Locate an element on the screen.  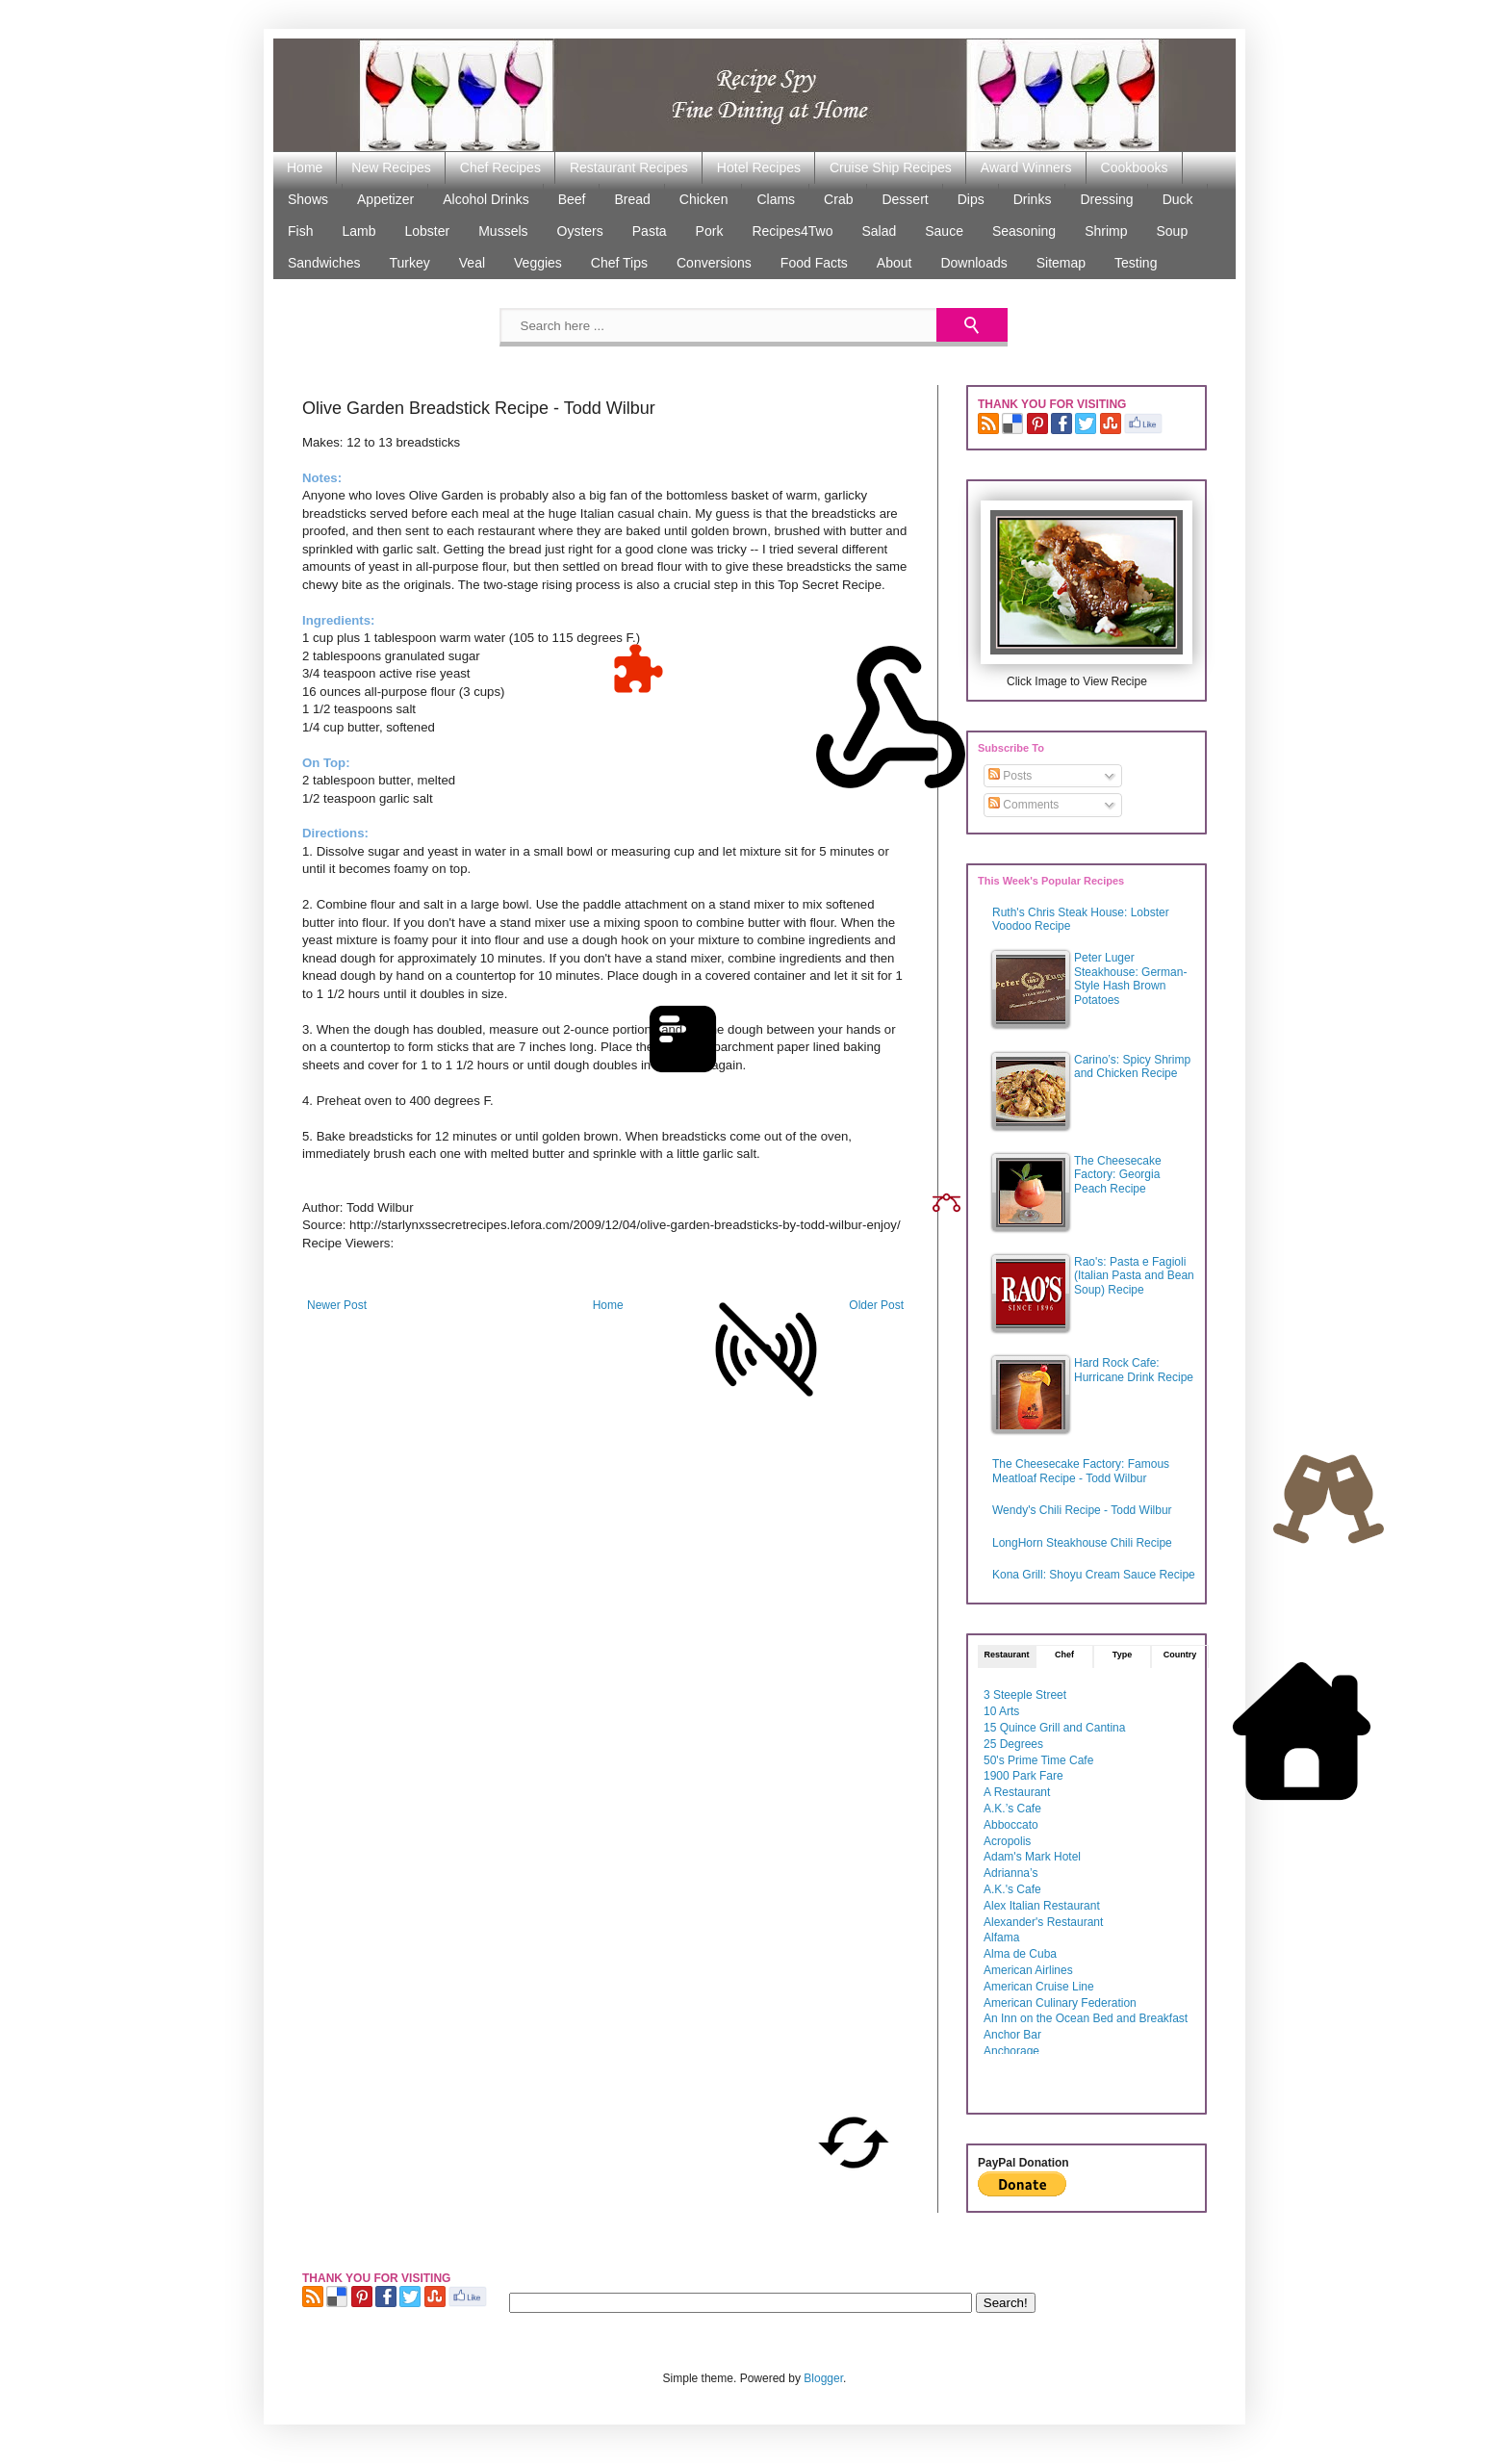
align content to top-left of container is located at coordinates (682, 1039).